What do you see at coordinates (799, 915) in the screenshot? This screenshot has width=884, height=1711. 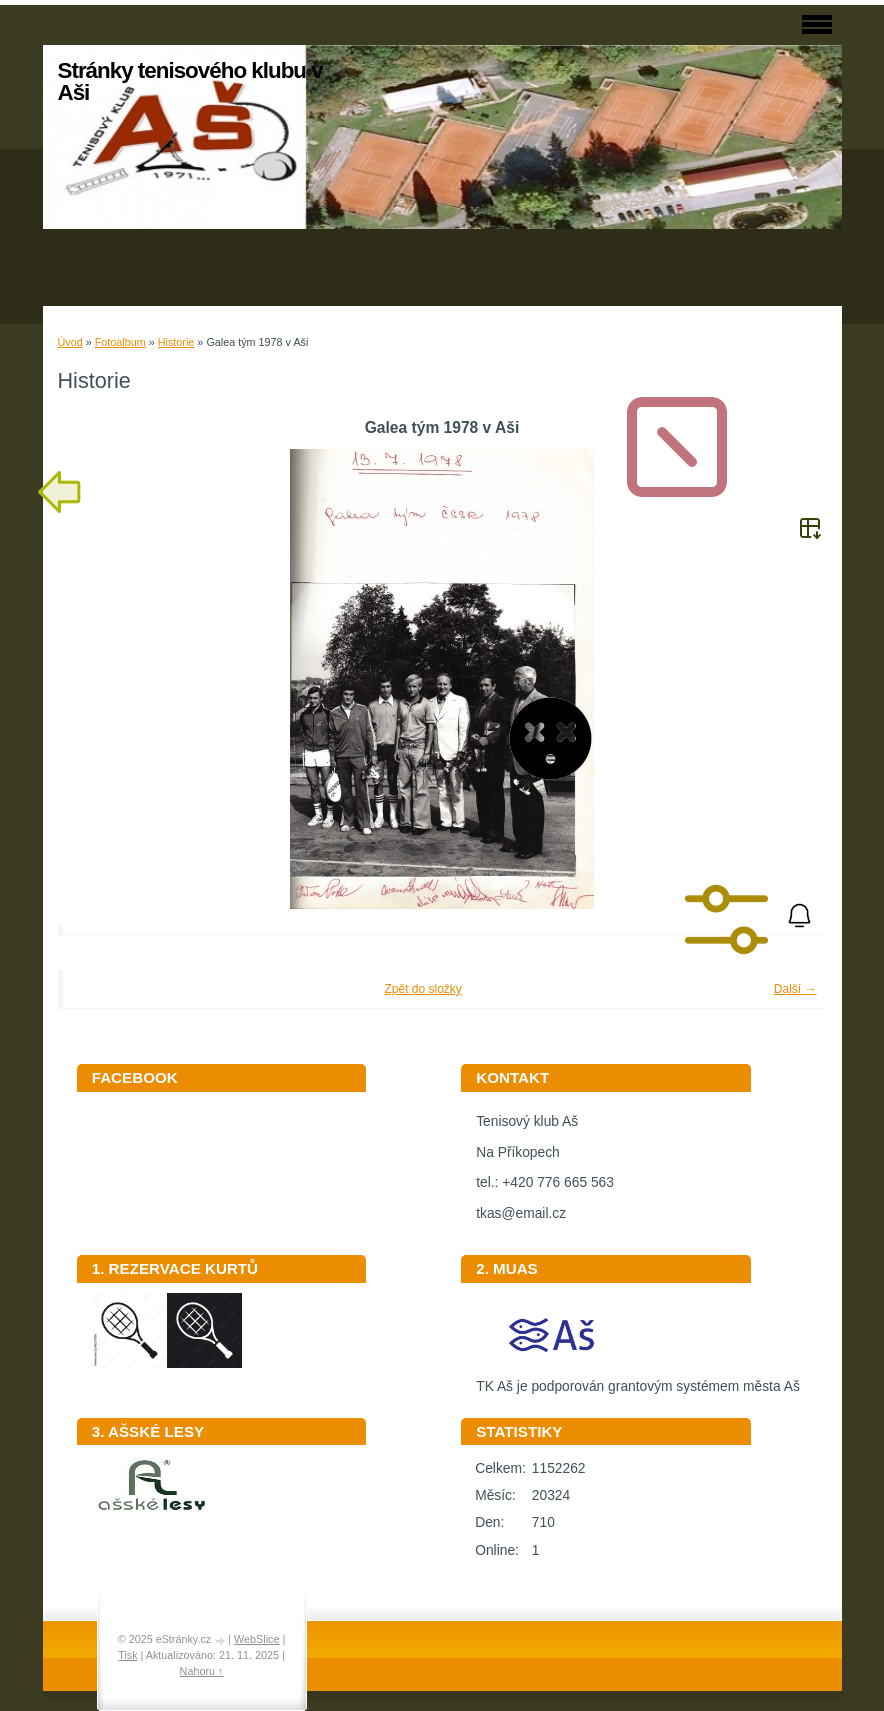 I see `view notifications` at bounding box center [799, 915].